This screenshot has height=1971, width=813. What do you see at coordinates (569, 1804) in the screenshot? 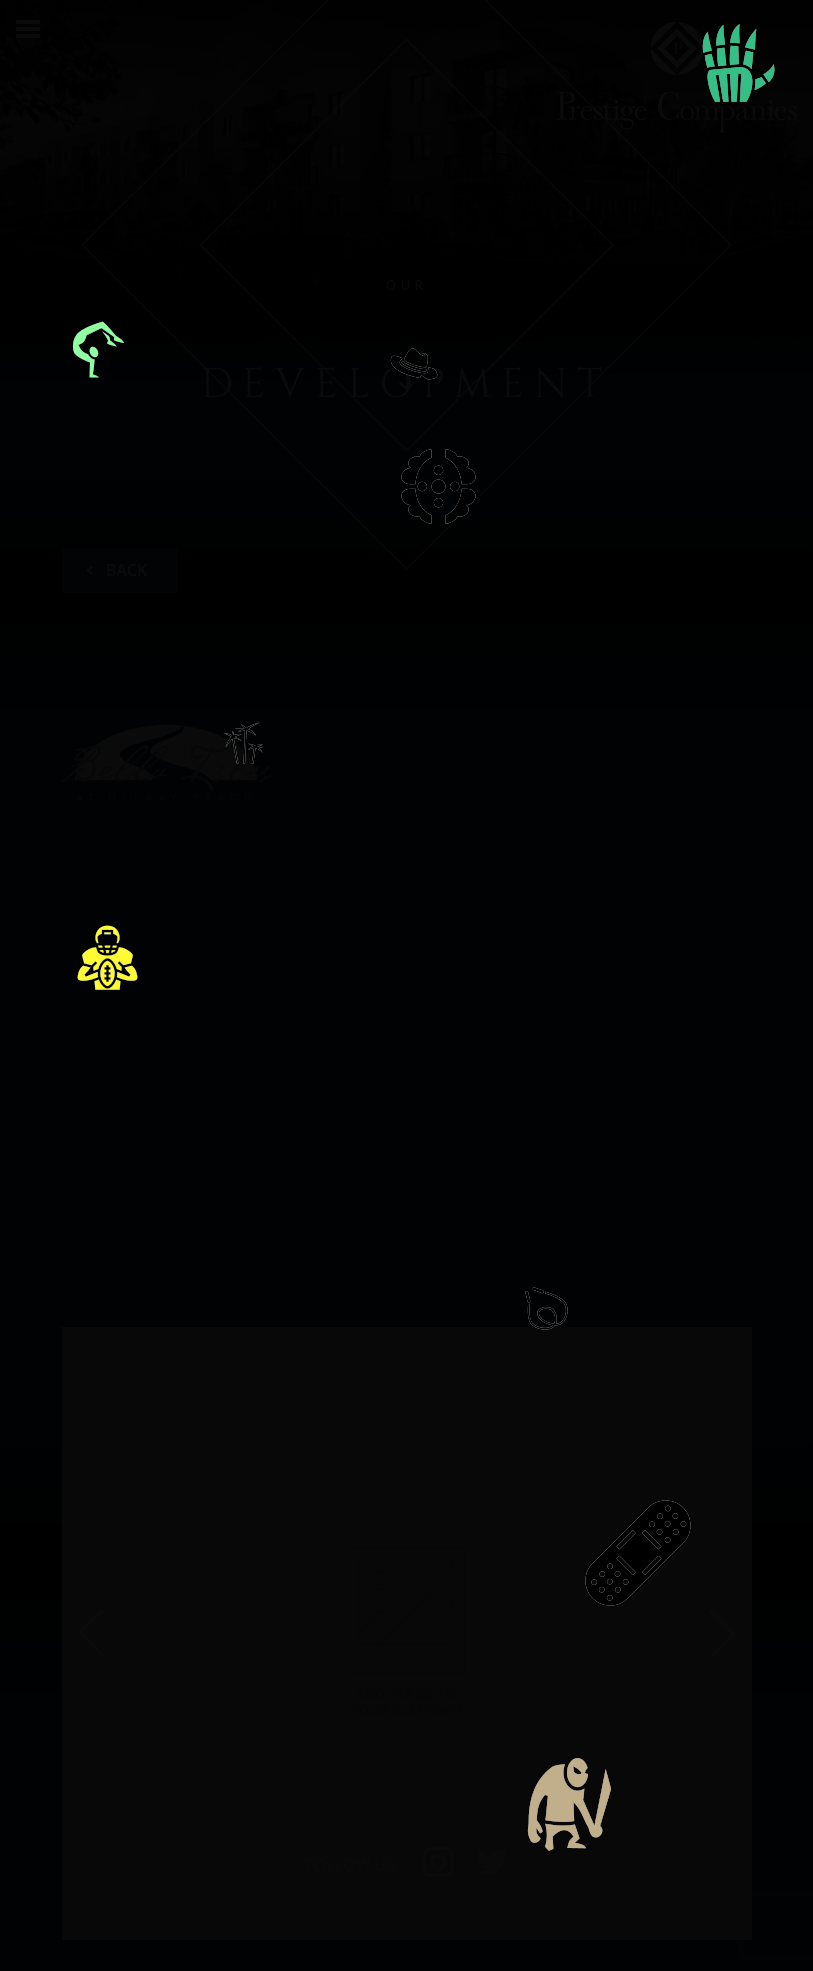
I see `enemy minion character in a game interface` at bounding box center [569, 1804].